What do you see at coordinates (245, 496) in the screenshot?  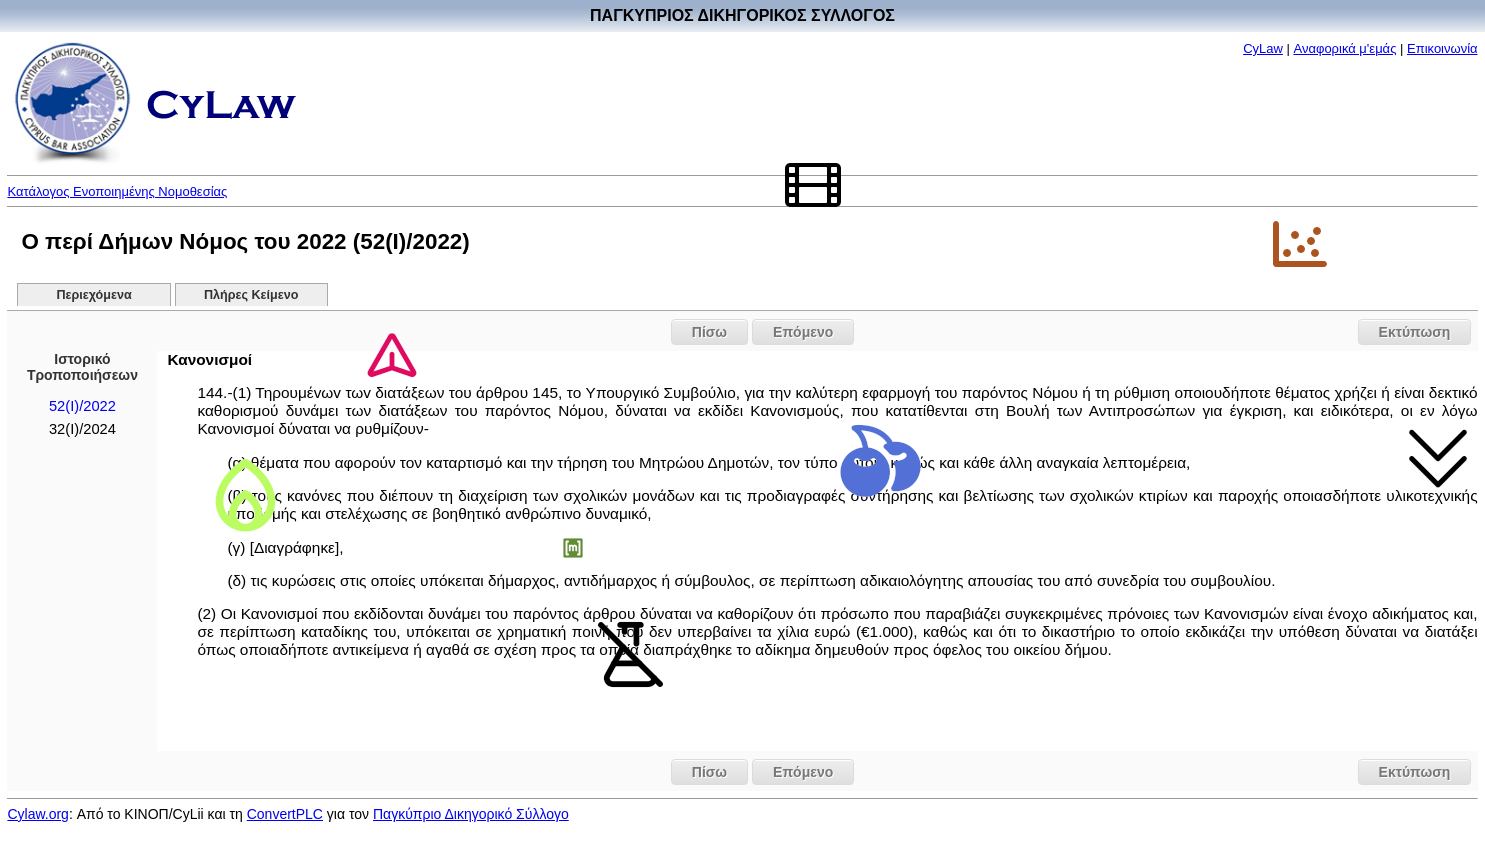 I see `view trending or hot content` at bounding box center [245, 496].